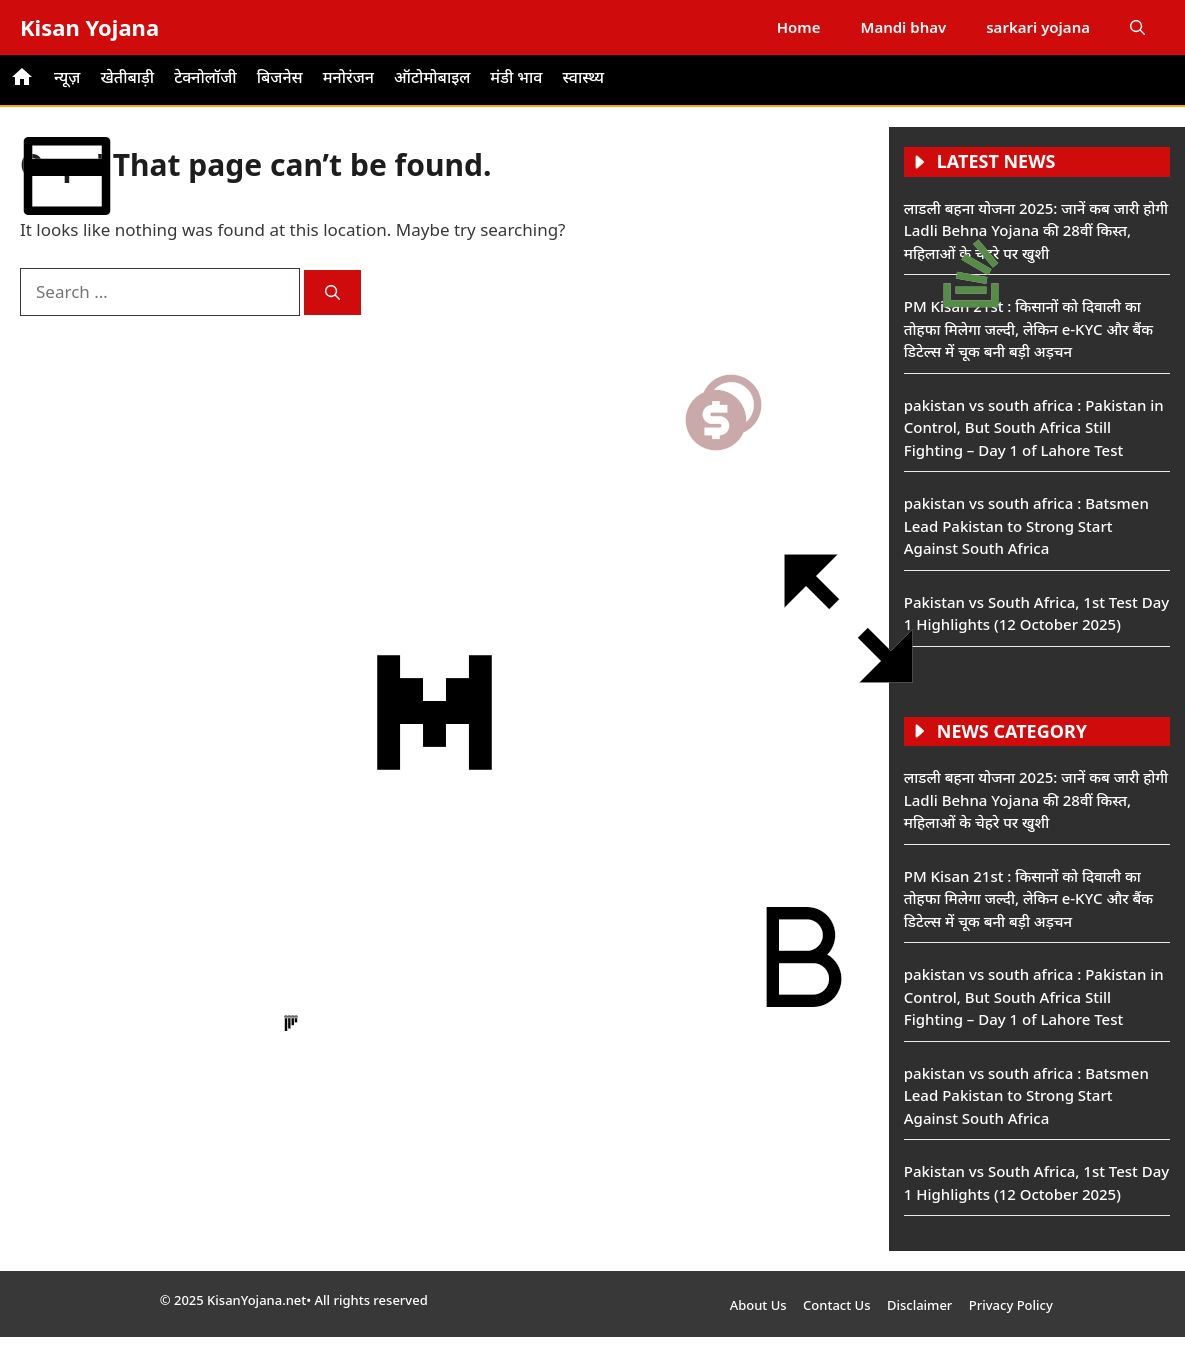 This screenshot has width=1185, height=1362. What do you see at coordinates (291, 1023) in the screenshot?
I see `pytest testing framework logo` at bounding box center [291, 1023].